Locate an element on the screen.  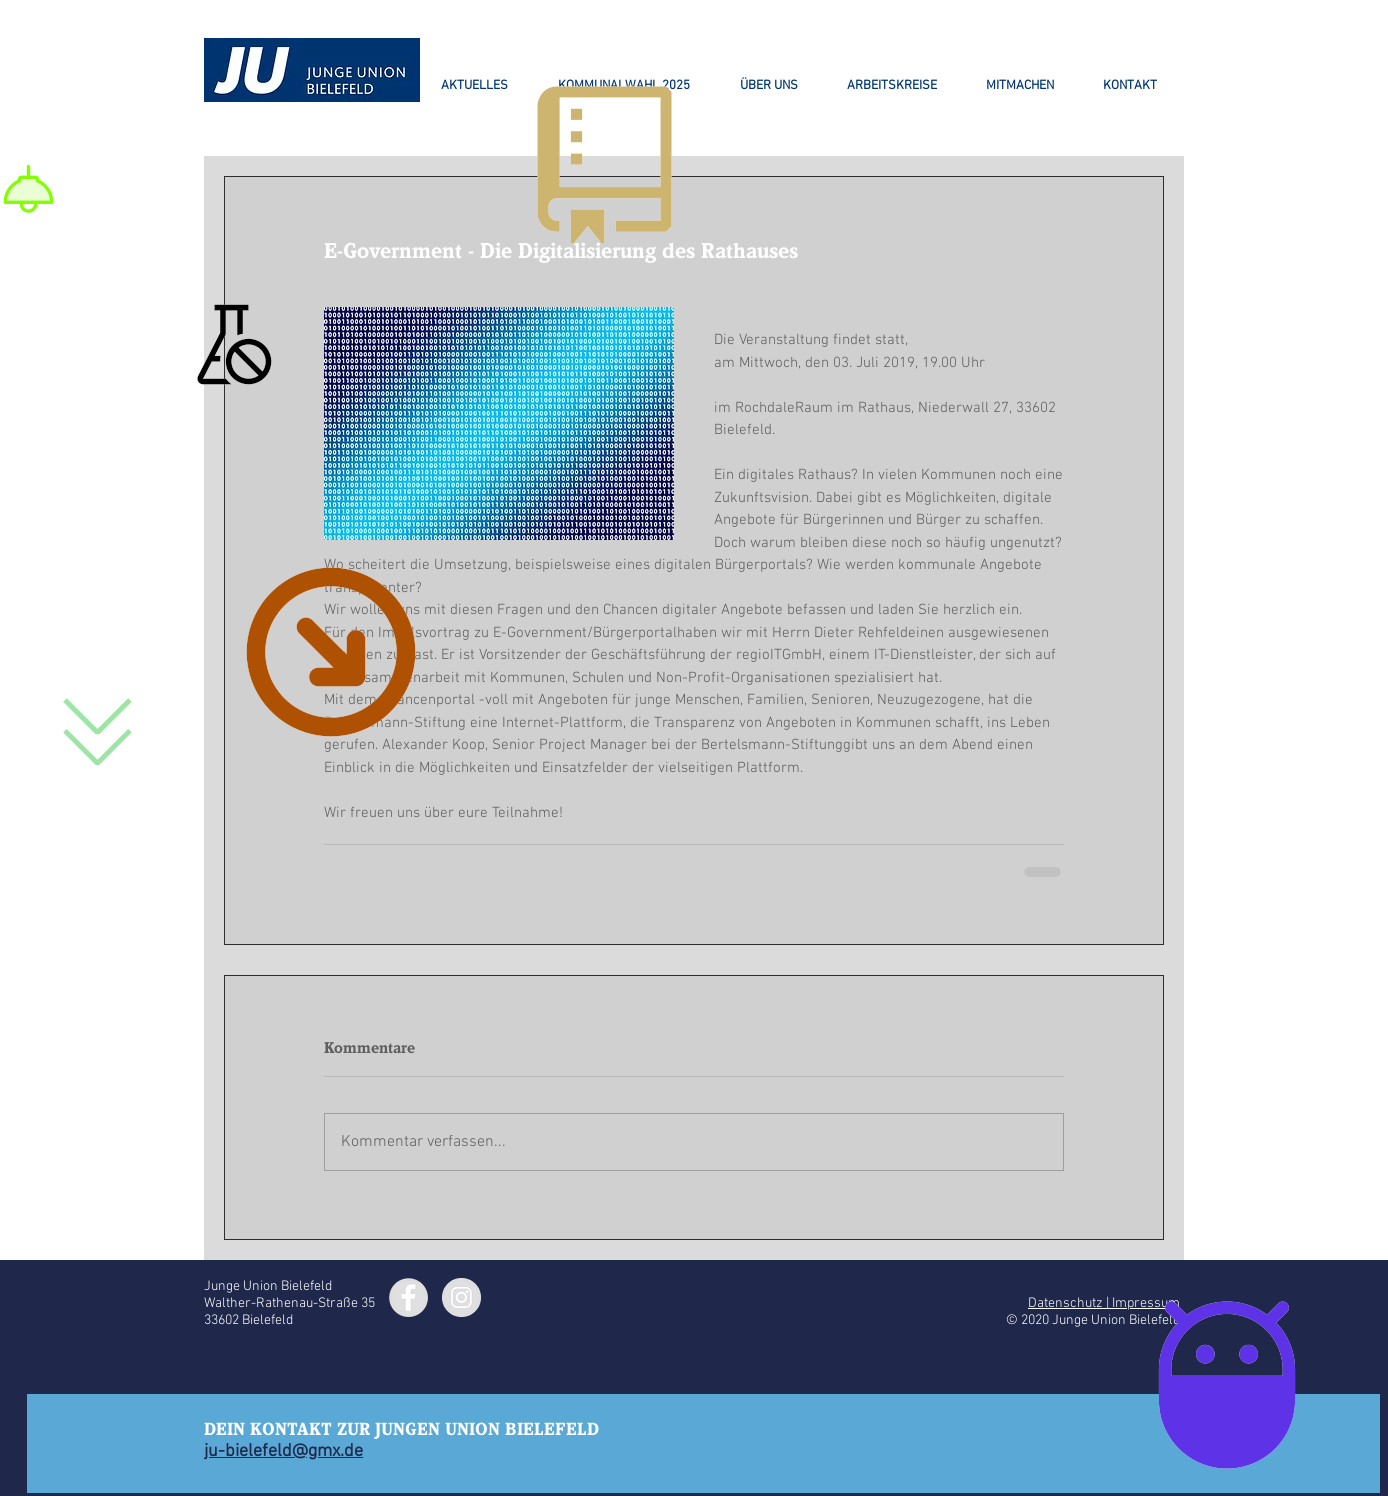
toggle pendant lamp on/off is located at coordinates (28, 191).